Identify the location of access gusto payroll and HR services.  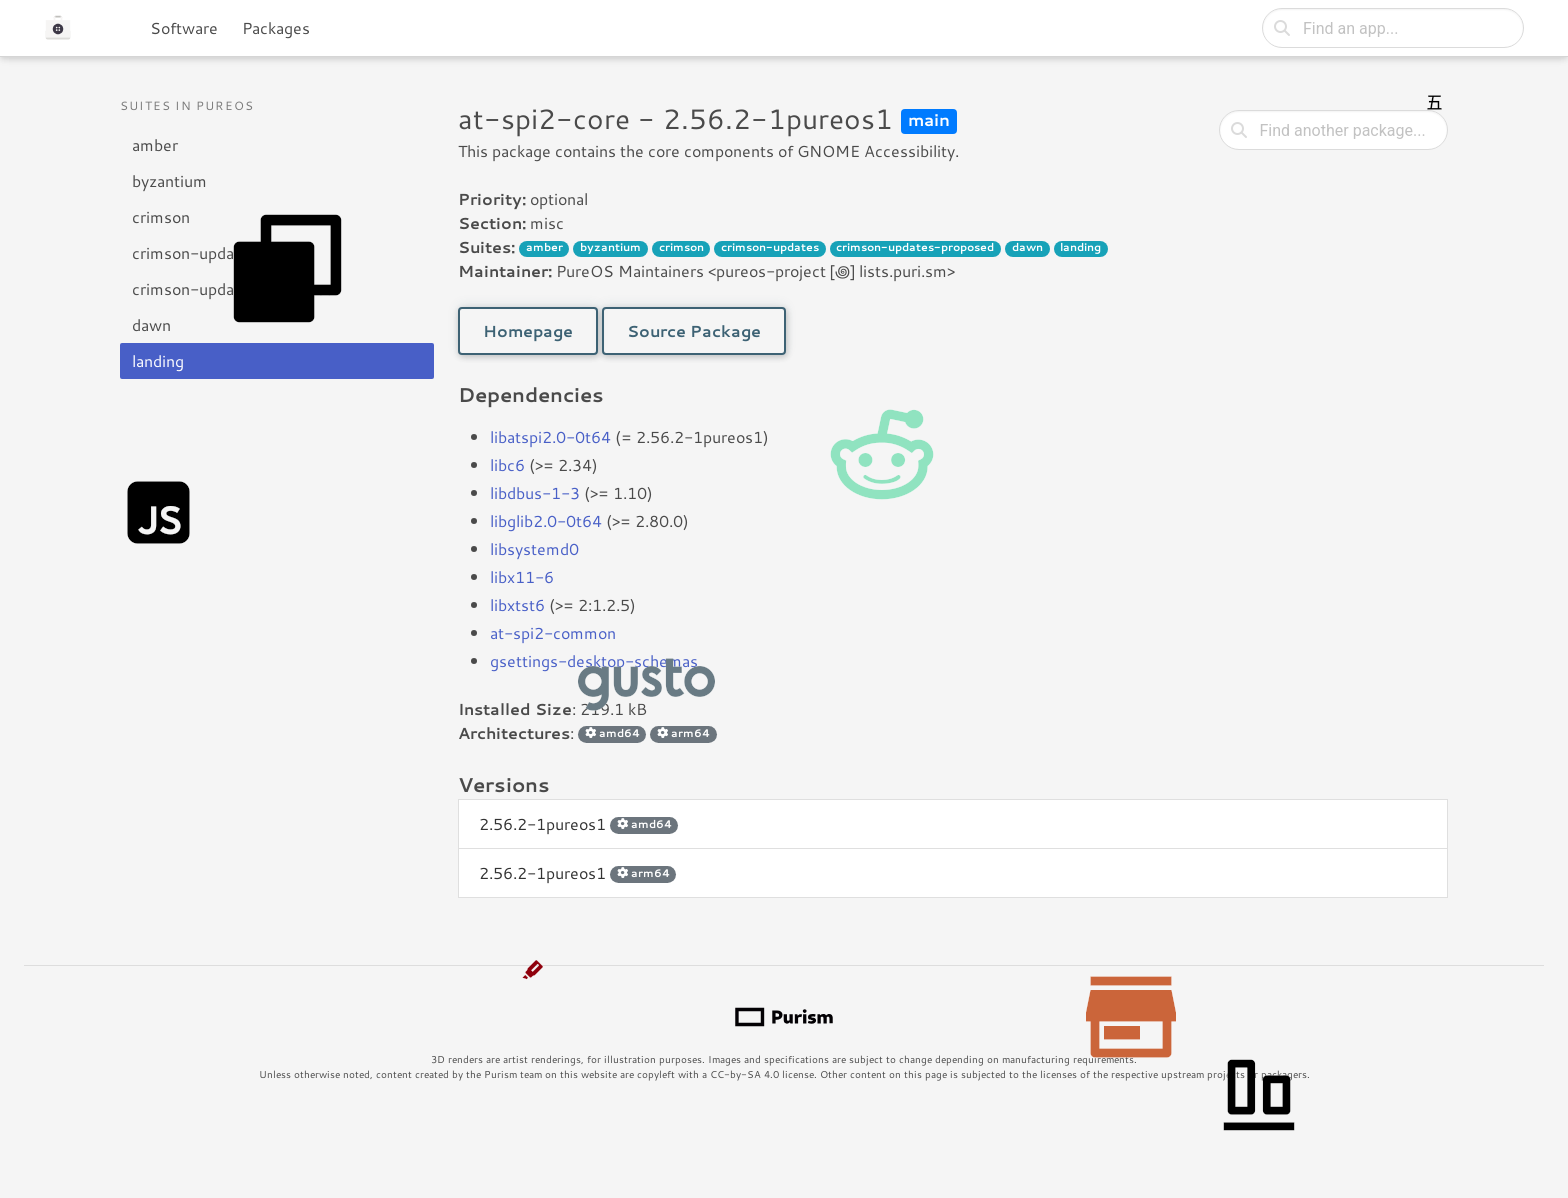
(646, 684).